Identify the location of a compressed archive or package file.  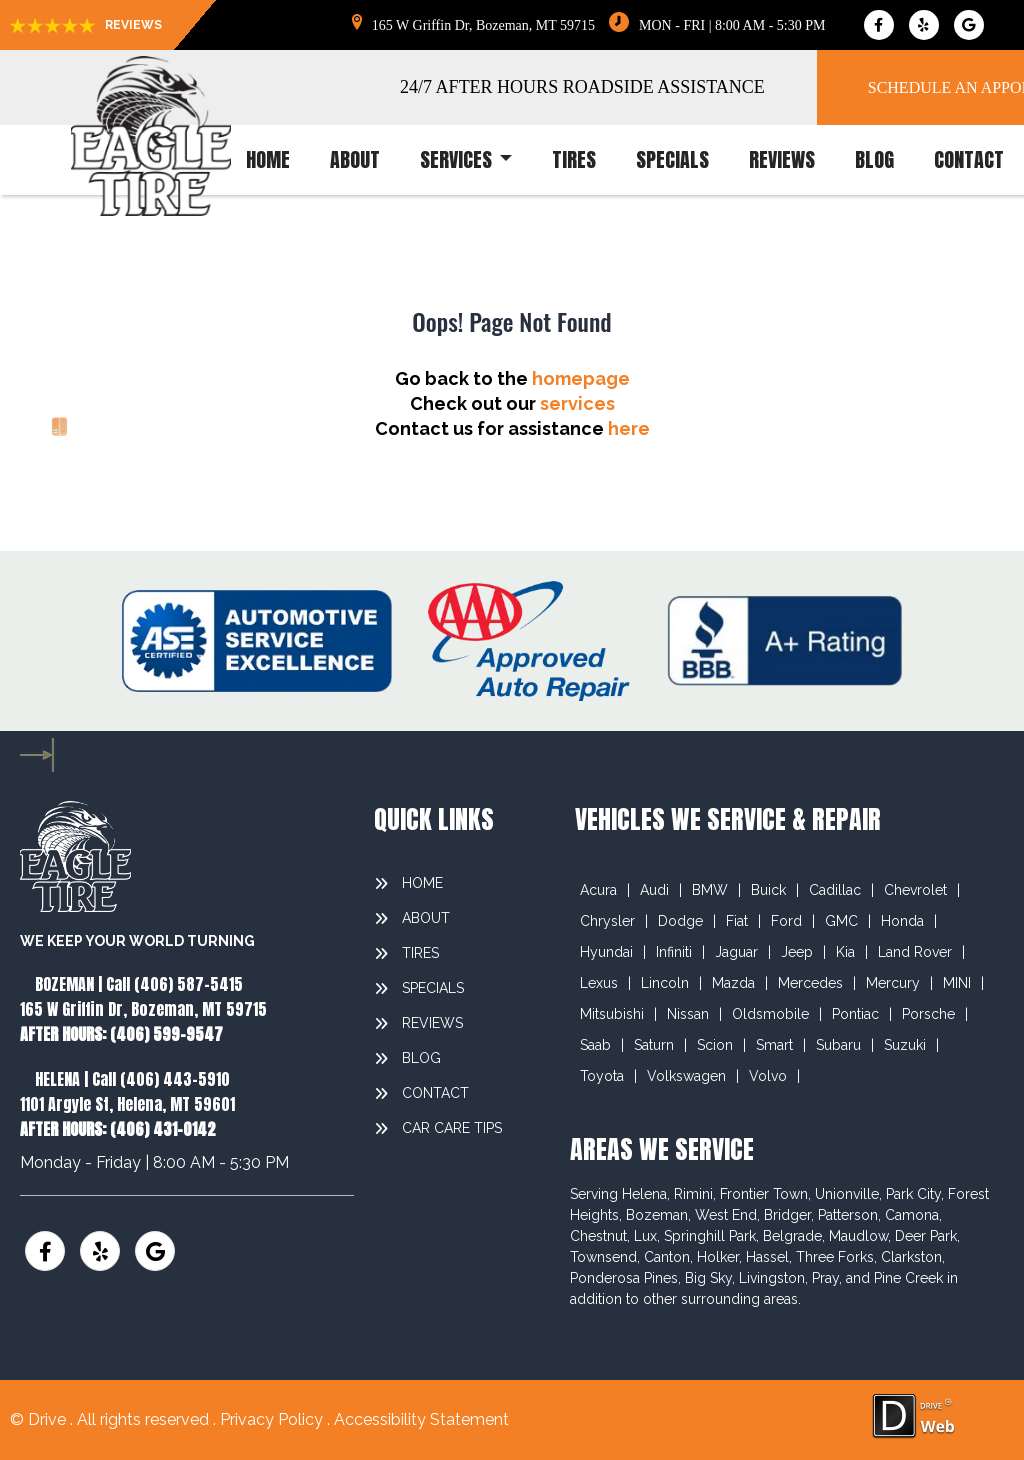
(59, 426).